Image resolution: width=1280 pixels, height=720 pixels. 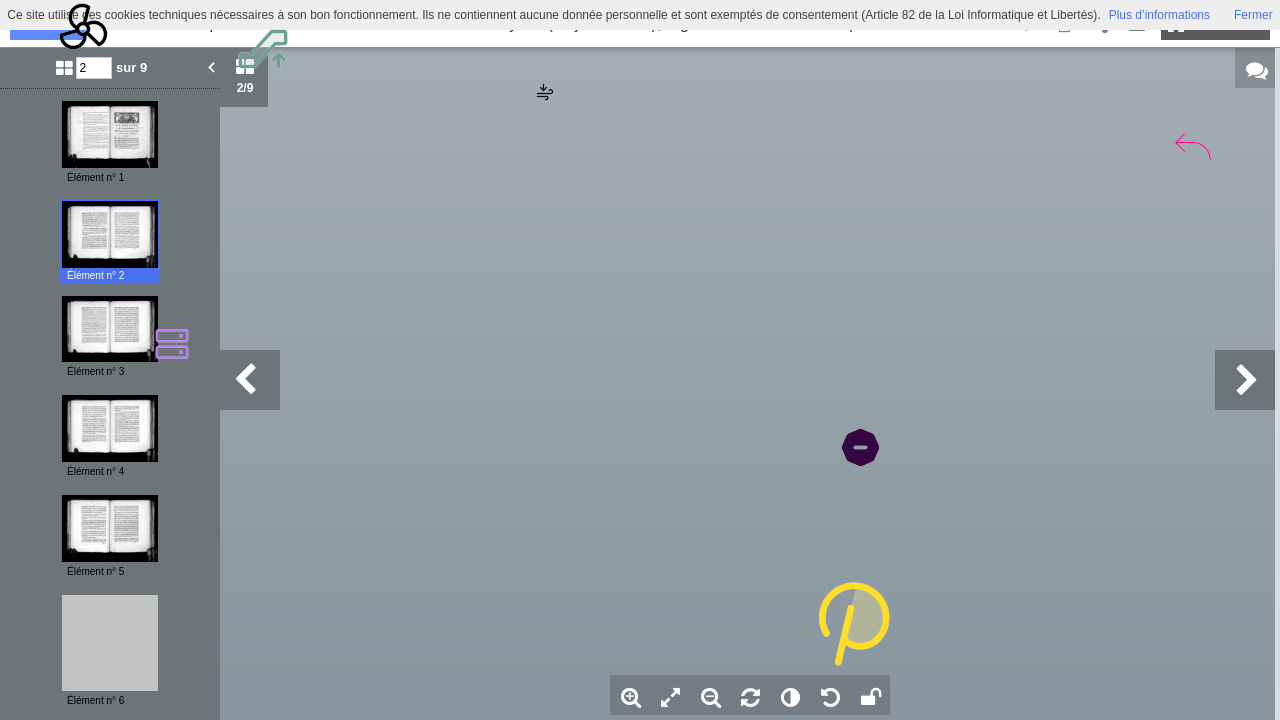 What do you see at coordinates (860, 447) in the screenshot?
I see `remove or delete an item` at bounding box center [860, 447].